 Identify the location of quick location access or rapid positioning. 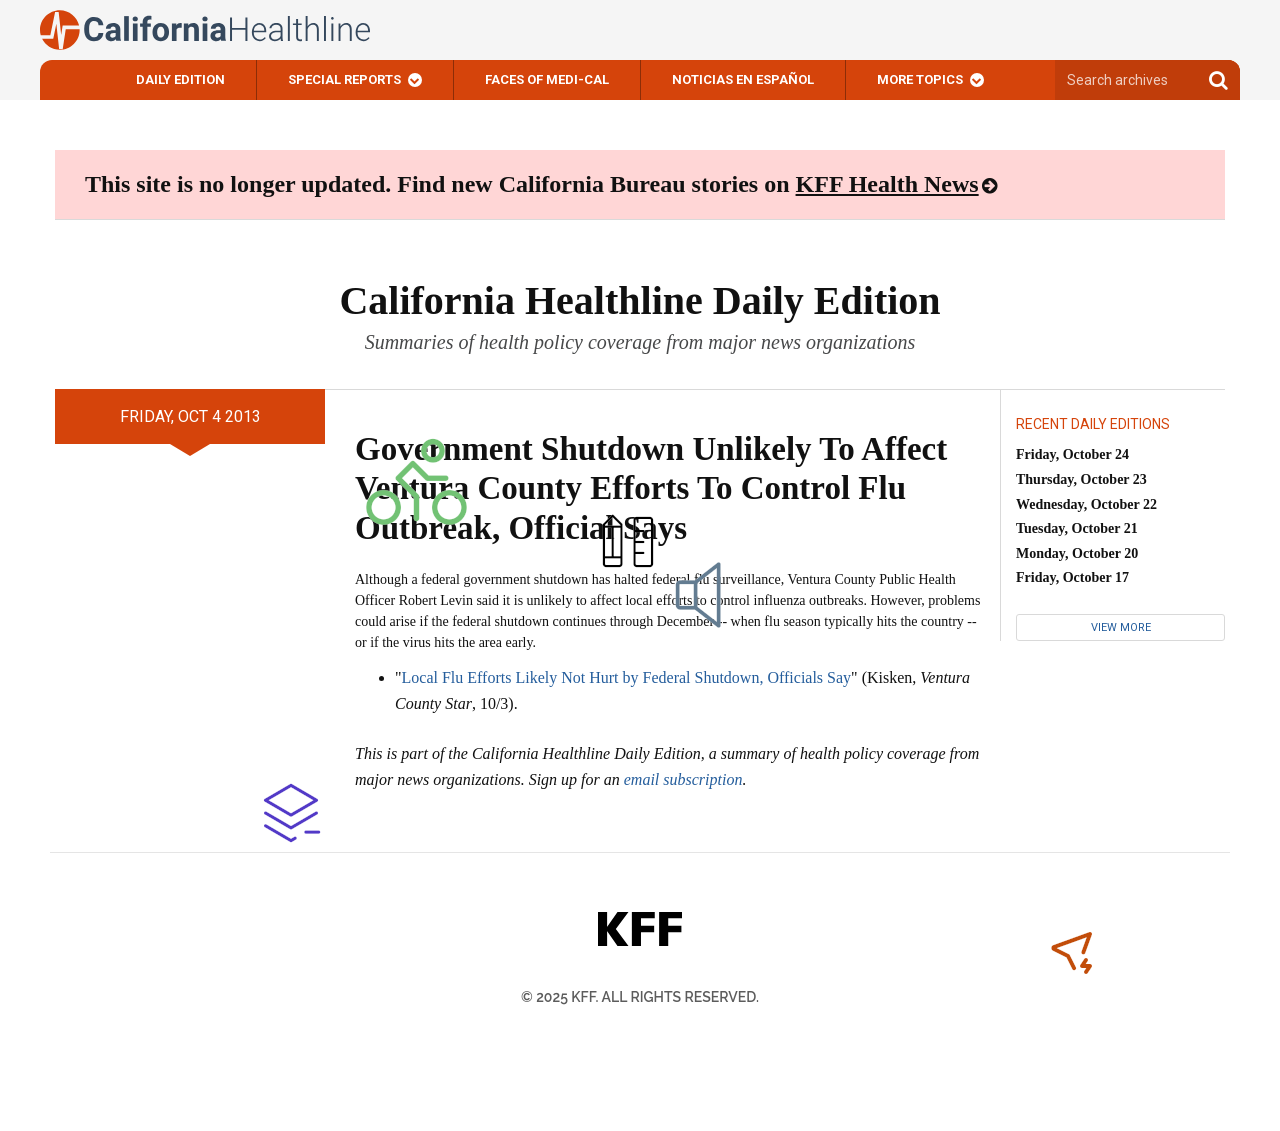
(1072, 952).